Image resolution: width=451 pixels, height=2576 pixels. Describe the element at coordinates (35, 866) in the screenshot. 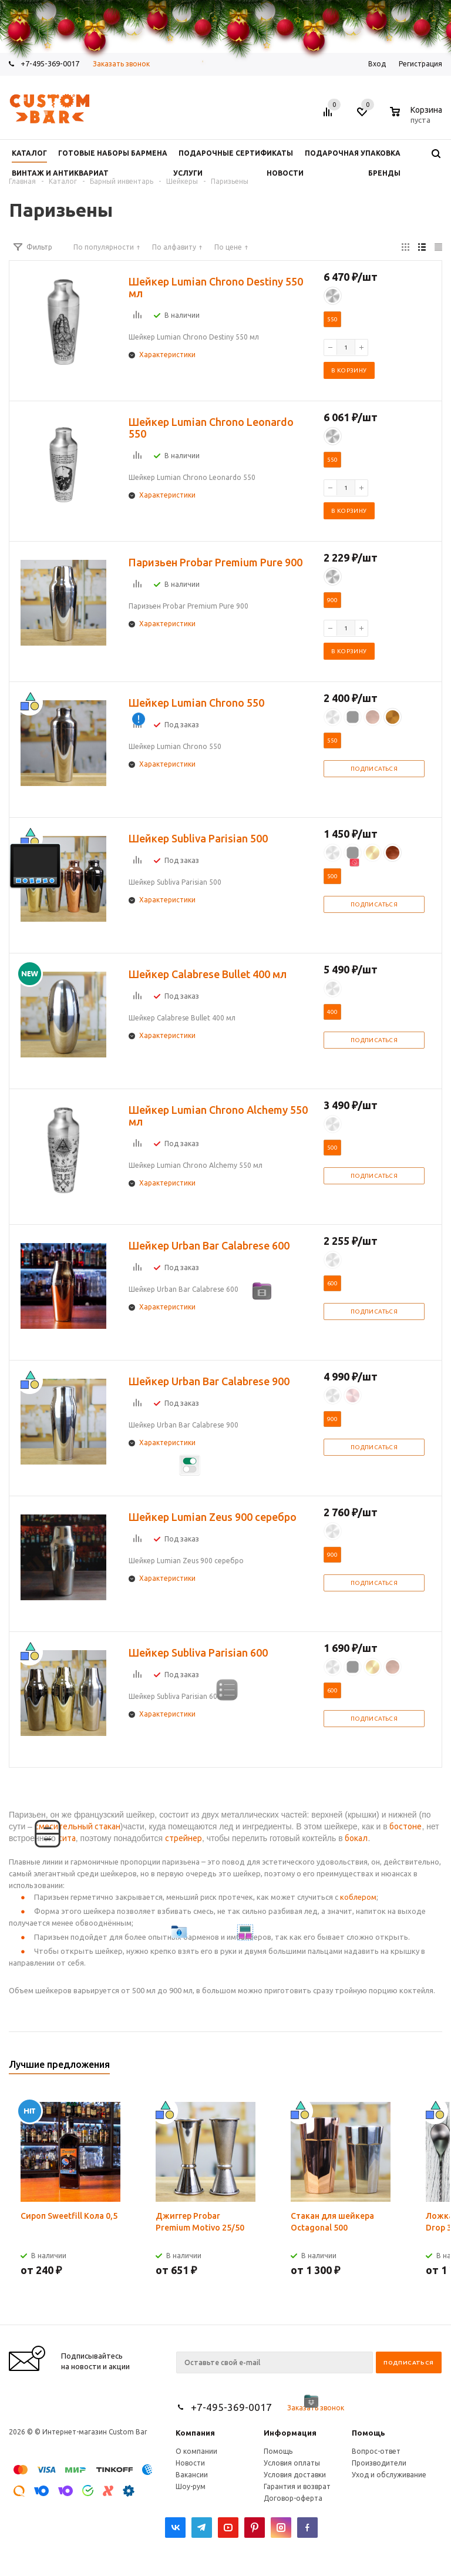

I see `access the dock settings or preferences` at that location.